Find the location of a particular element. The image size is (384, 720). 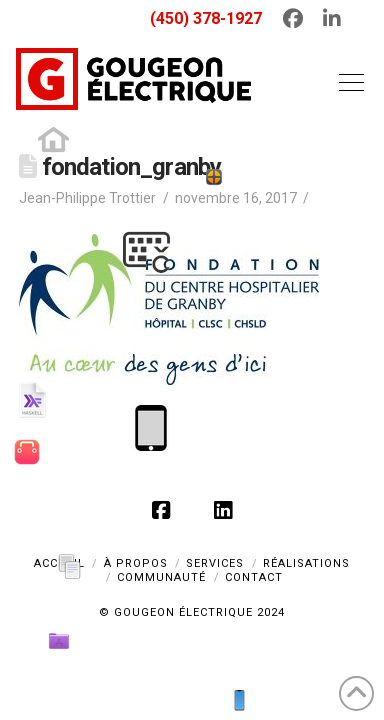

copy selected content to clipboard is located at coordinates (69, 566).